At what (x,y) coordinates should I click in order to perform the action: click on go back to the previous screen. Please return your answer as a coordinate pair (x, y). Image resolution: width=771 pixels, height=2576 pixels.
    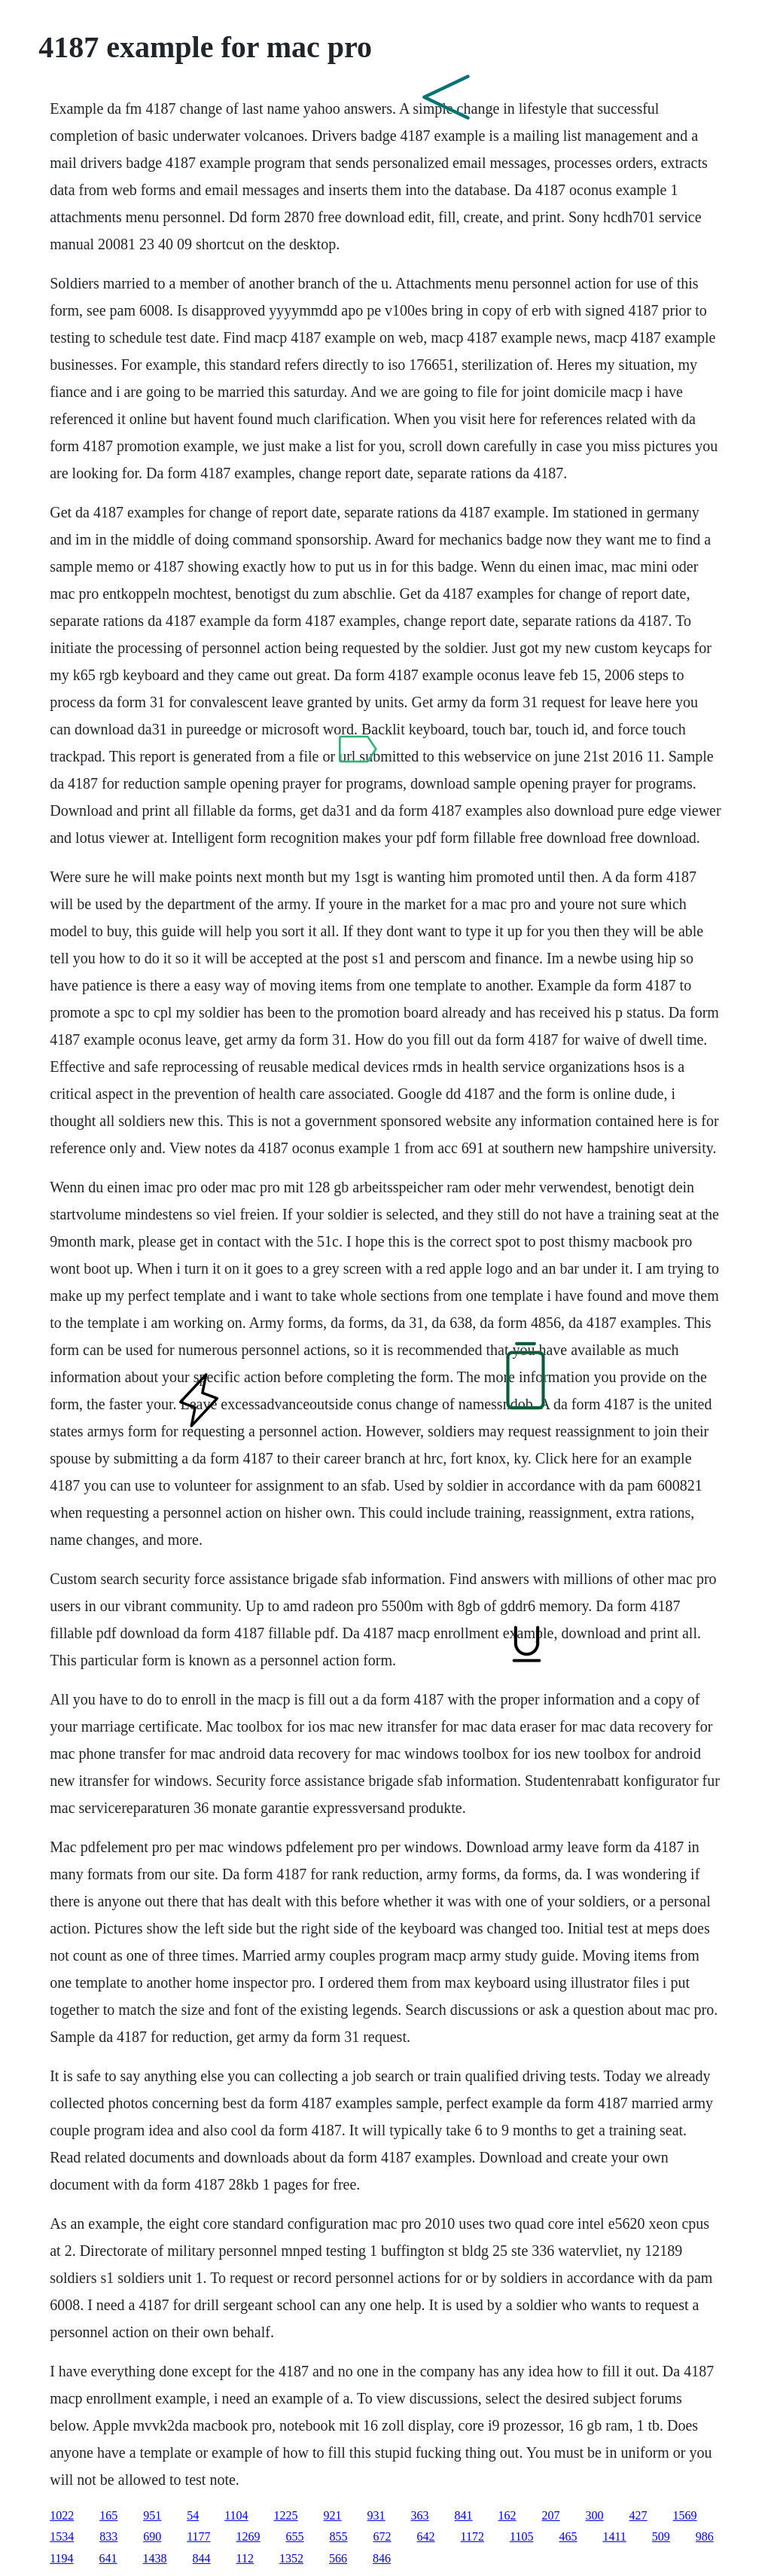
    Looking at the image, I should click on (447, 97).